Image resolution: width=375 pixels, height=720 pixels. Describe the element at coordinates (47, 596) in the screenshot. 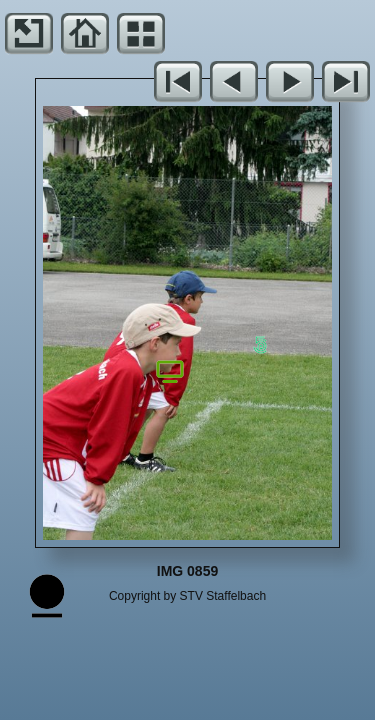

I see `view your profile` at that location.